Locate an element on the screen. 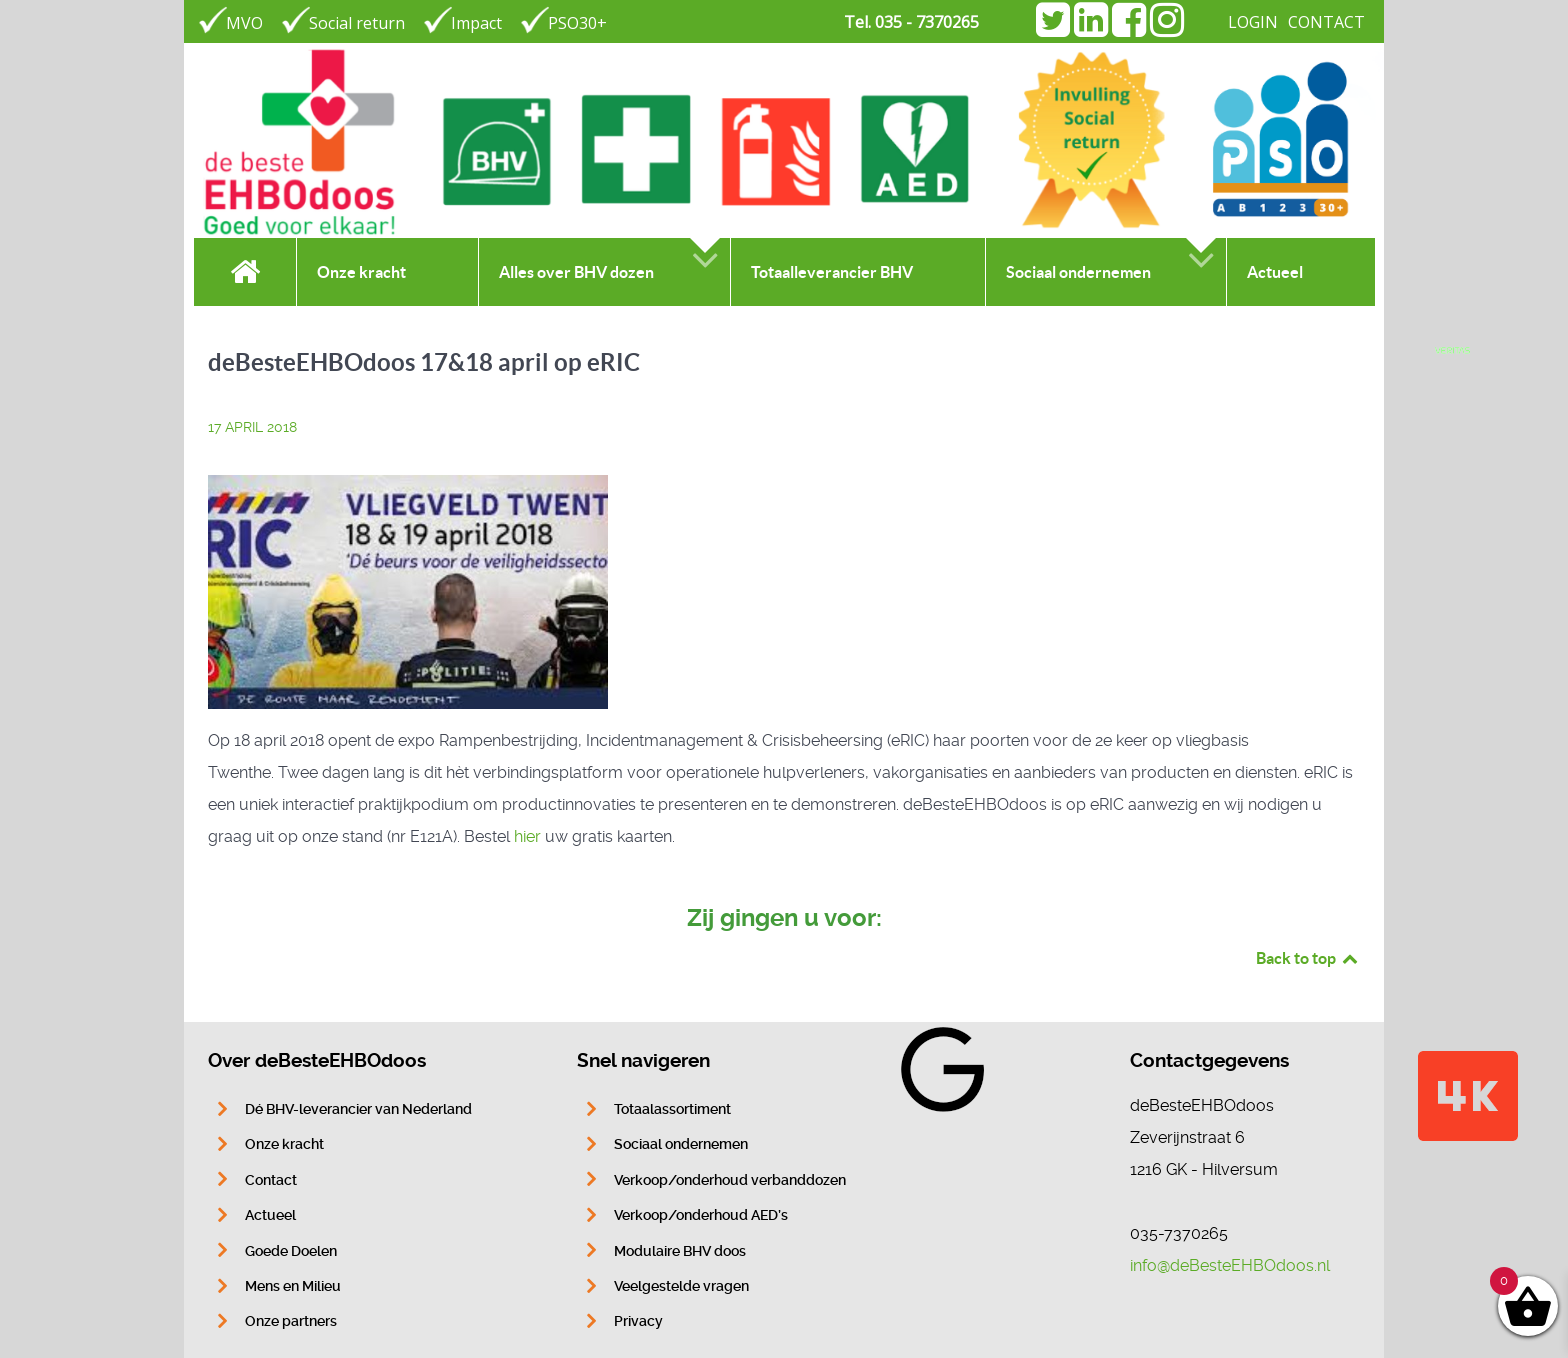 The height and width of the screenshot is (1358, 1568). veritas brand logo is located at coordinates (1452, 350).